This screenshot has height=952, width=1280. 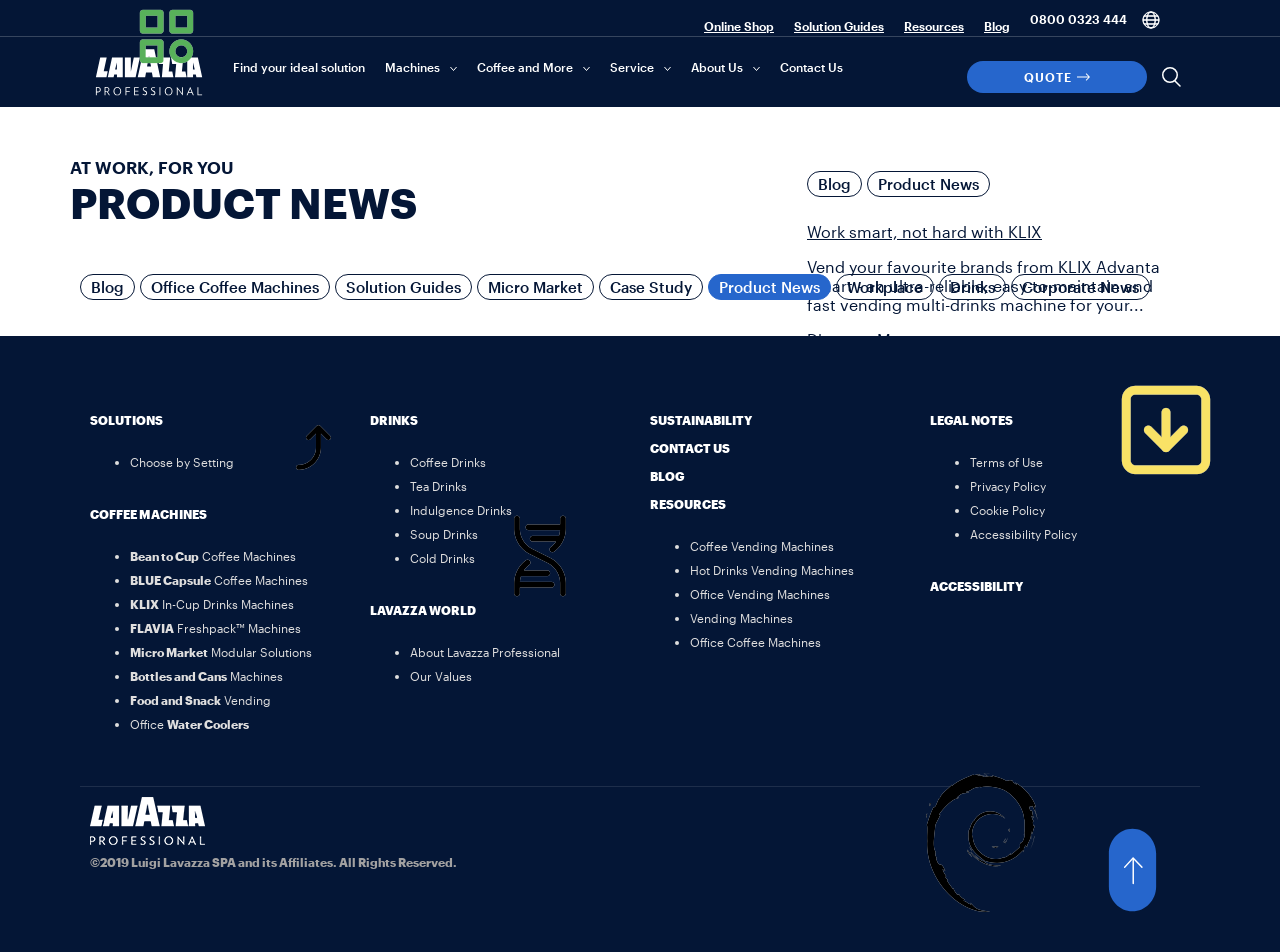 I want to click on redirect or reroute upward, so click(x=313, y=447).